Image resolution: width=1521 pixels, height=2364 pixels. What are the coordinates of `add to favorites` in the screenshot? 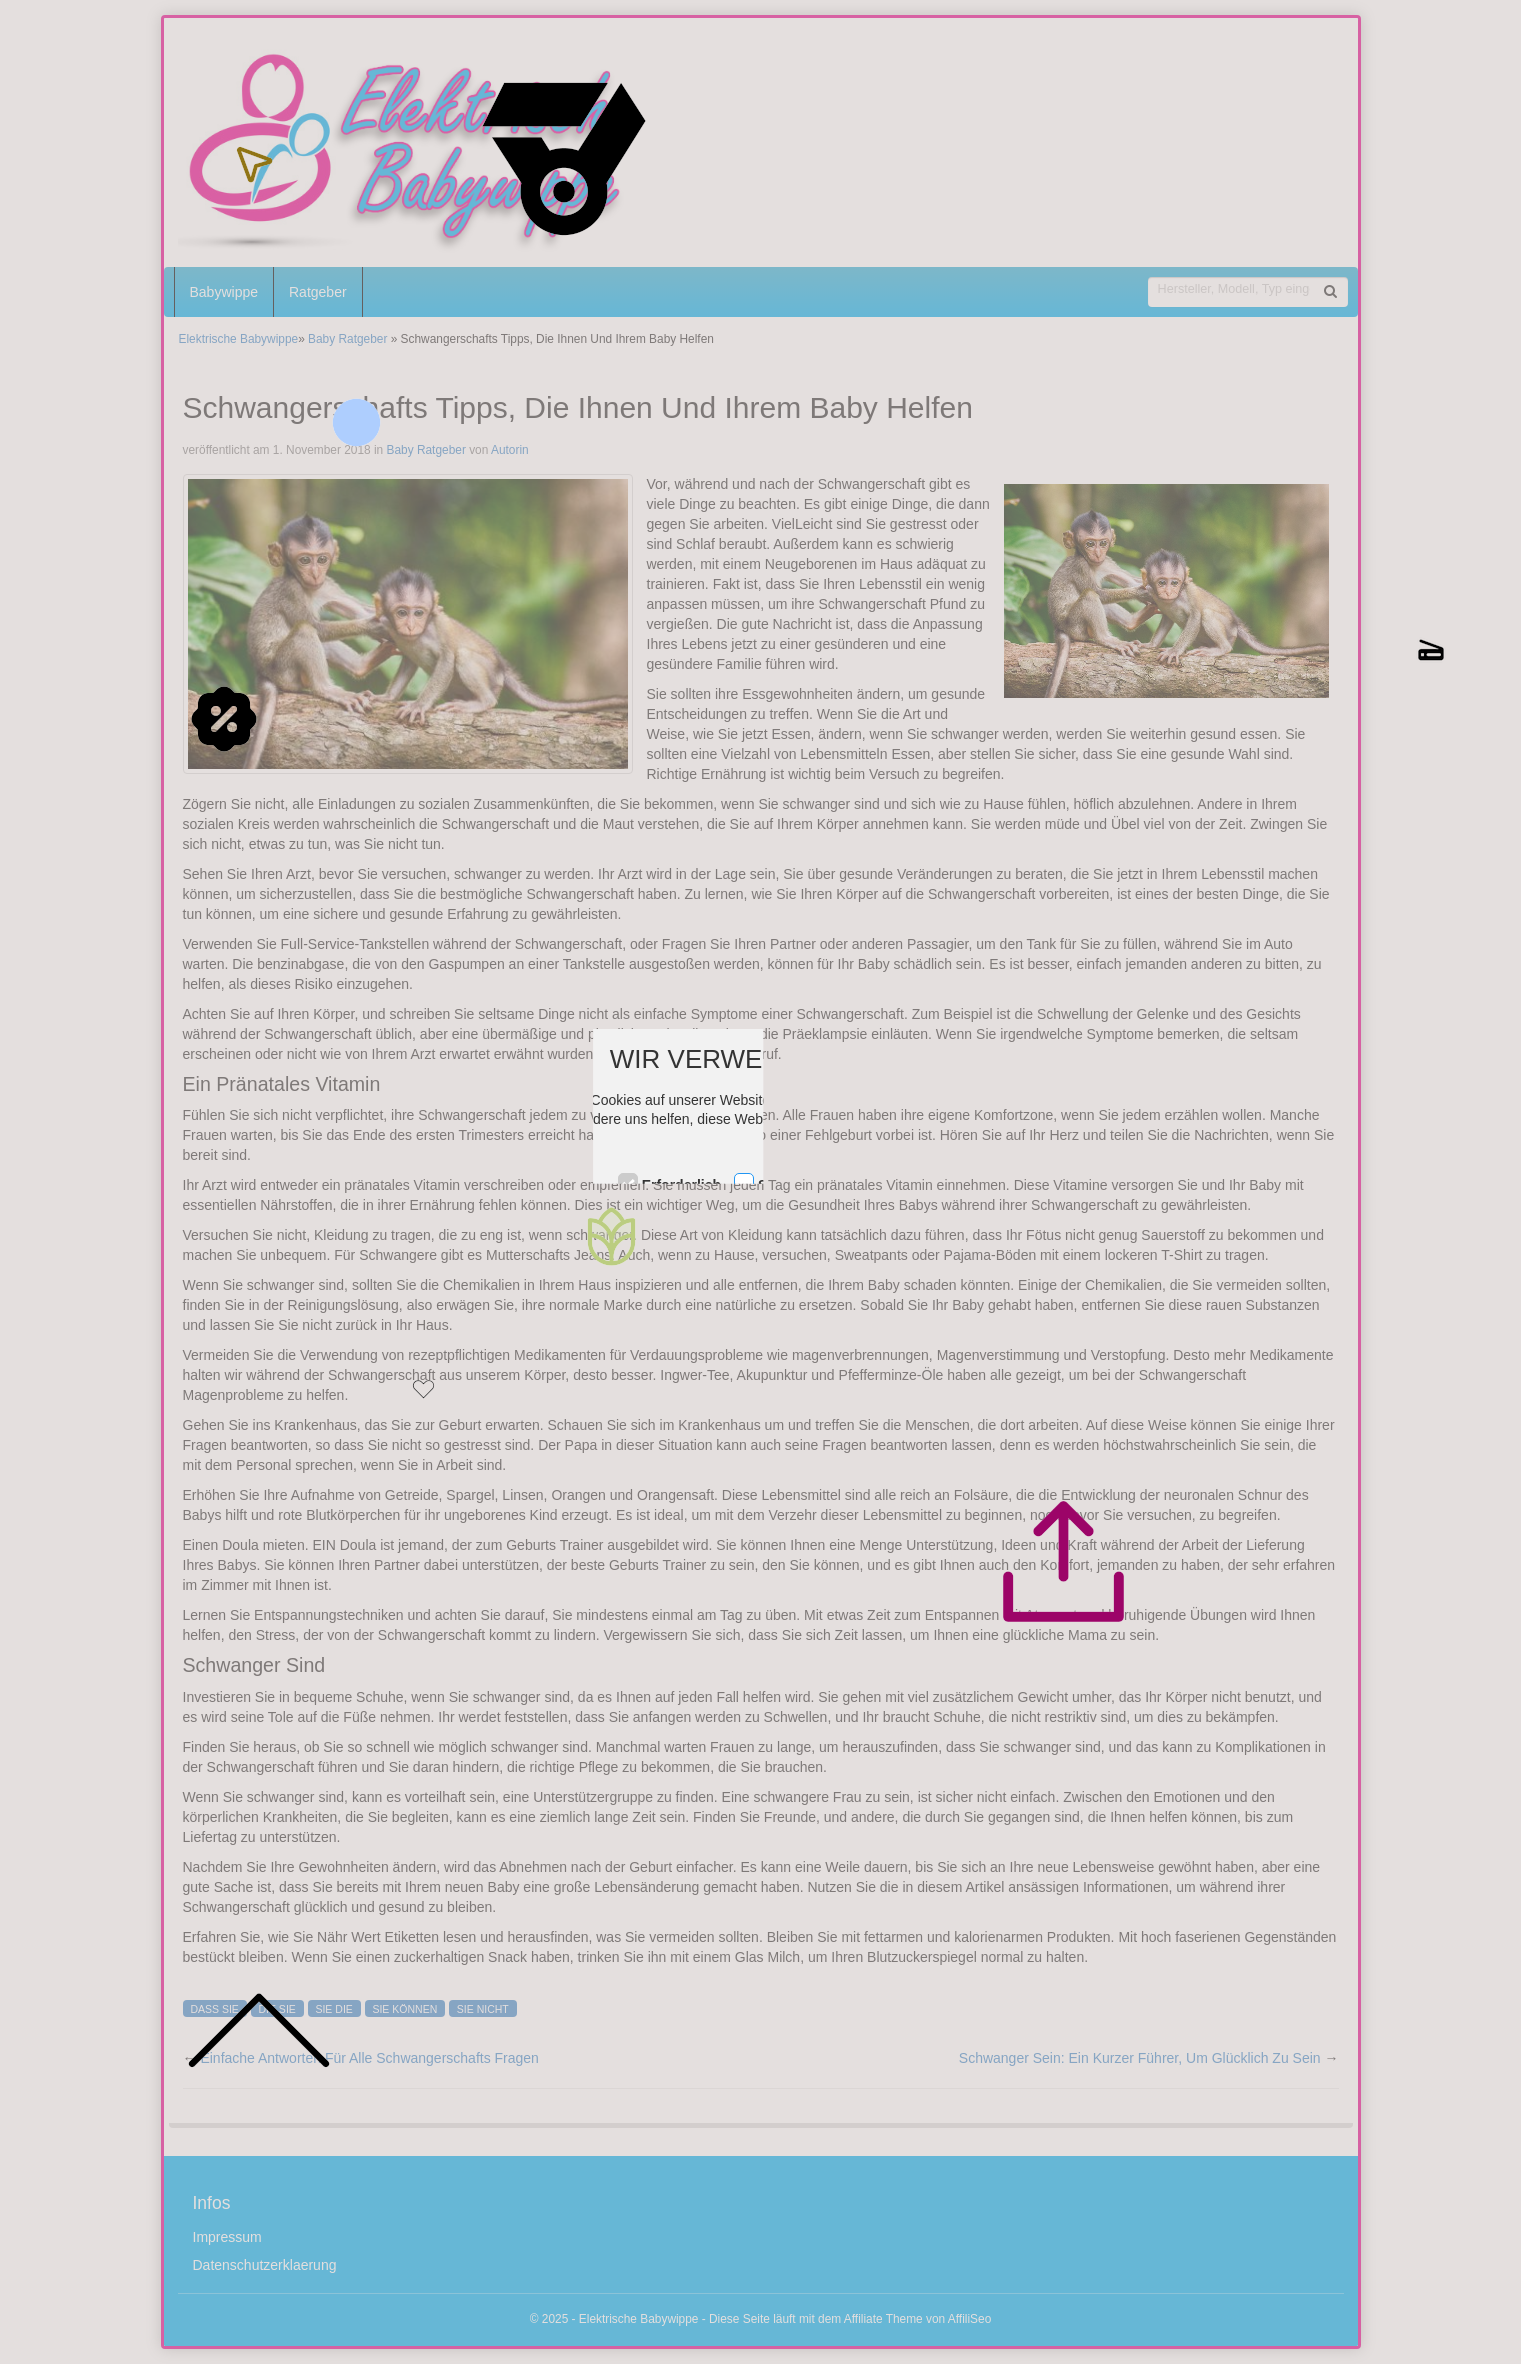 It's located at (423, 1388).